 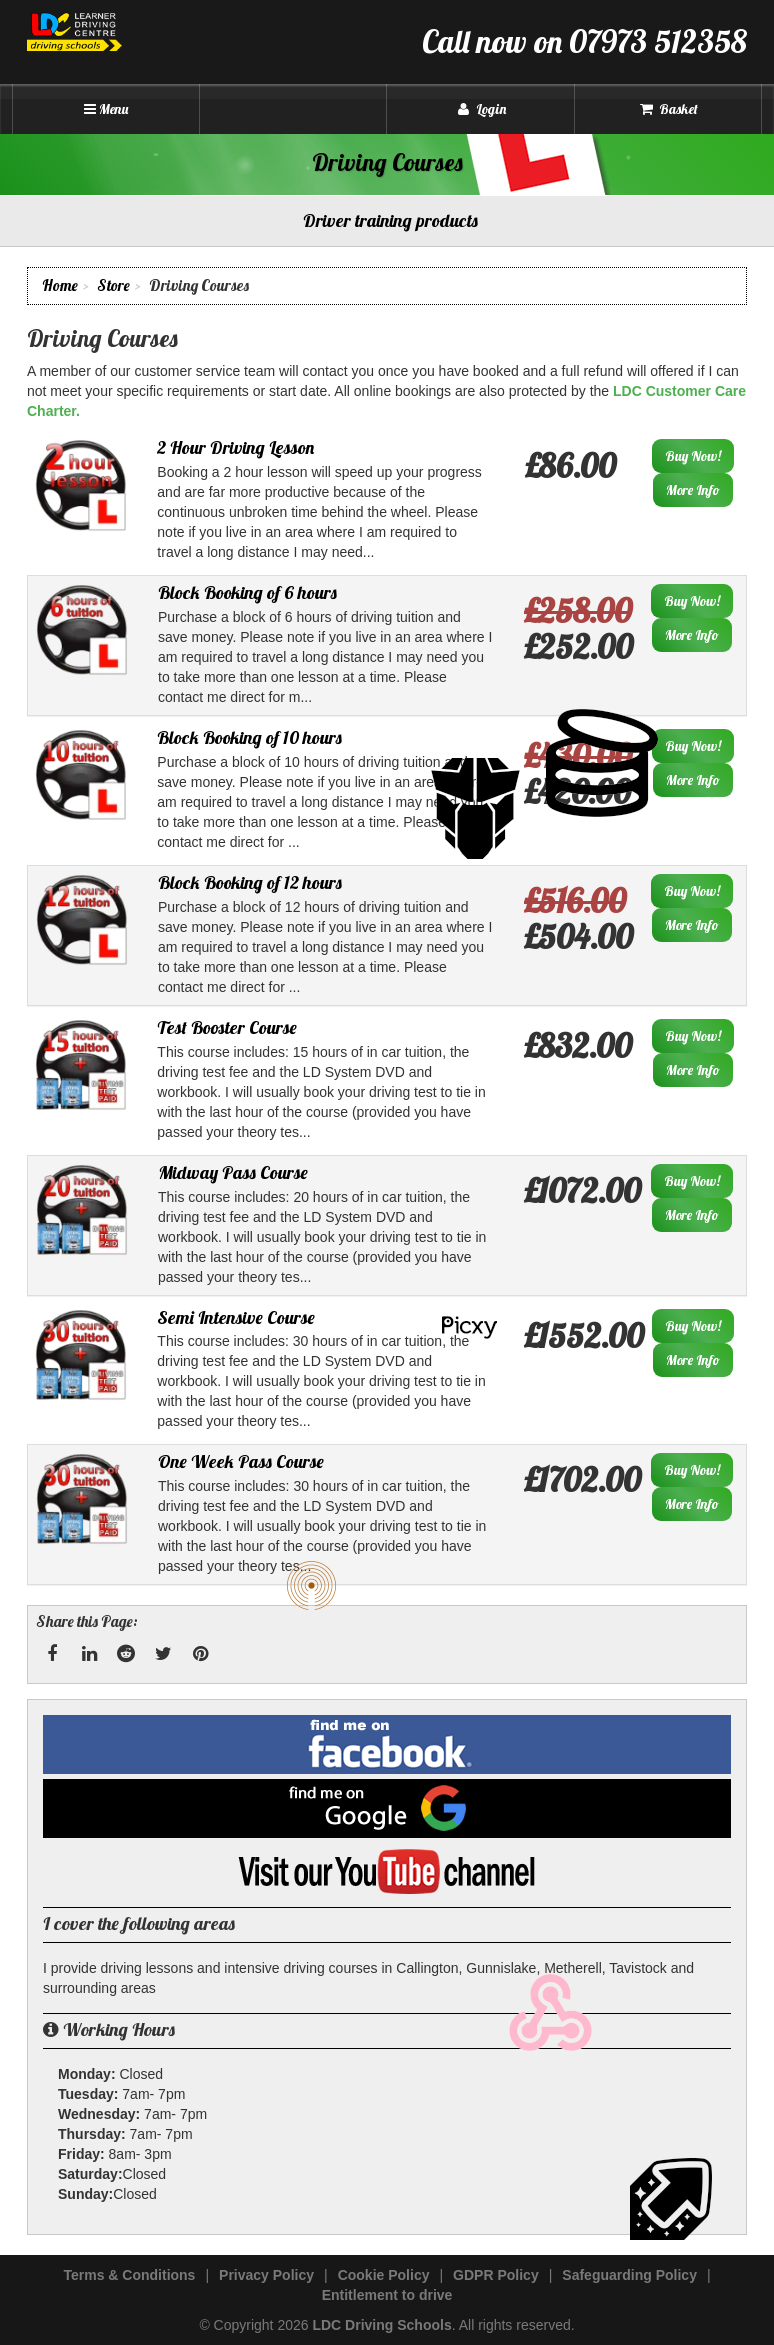 I want to click on open the Picxy stock photography platform, so click(x=469, y=1327).